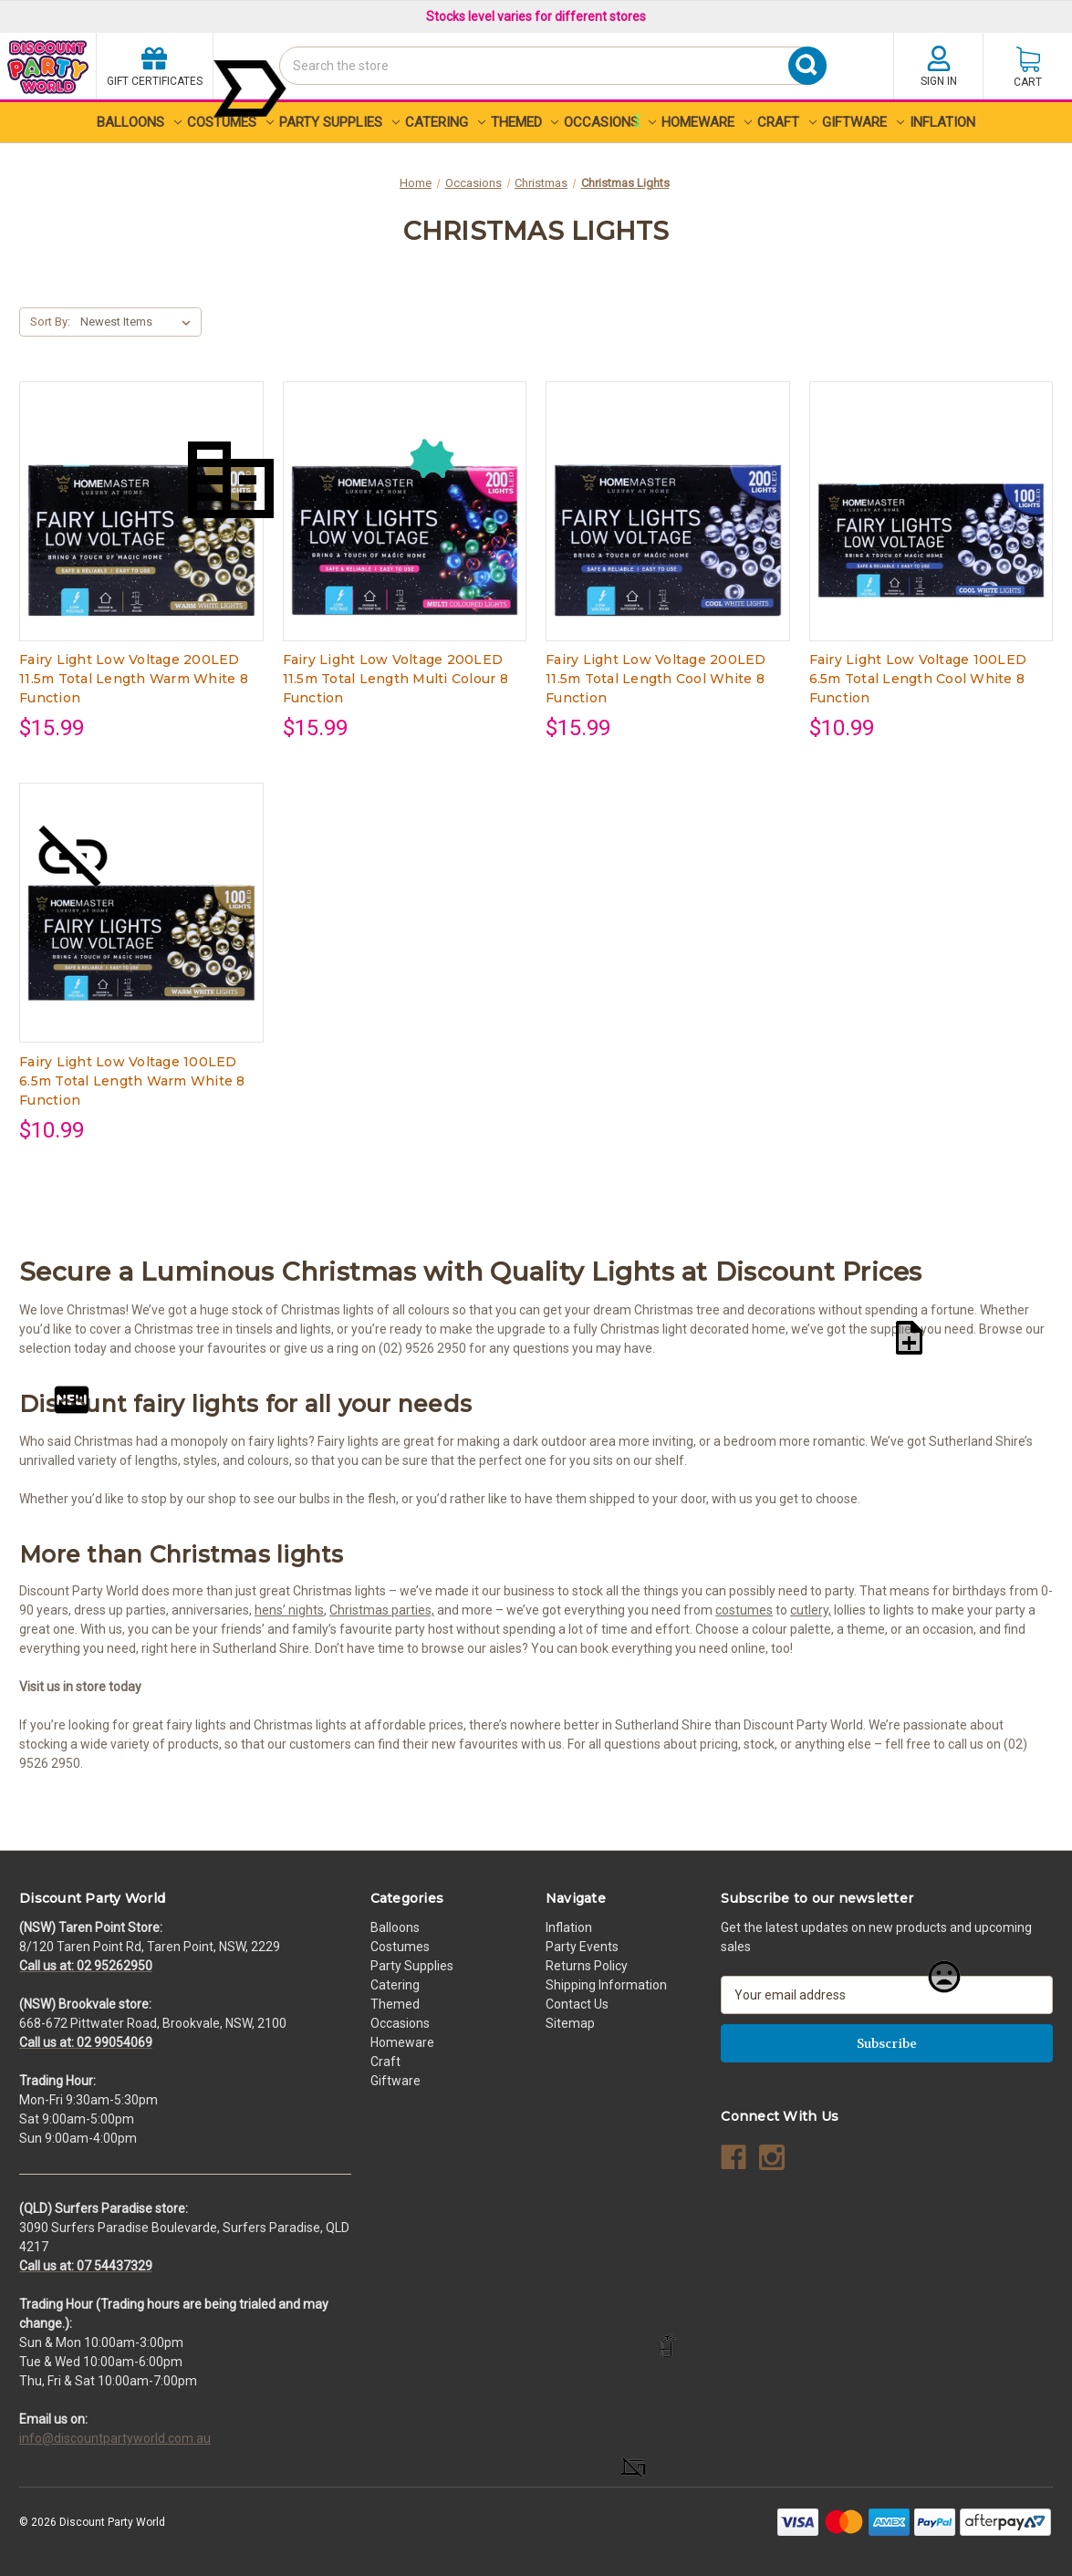 Image resolution: width=1072 pixels, height=2576 pixels. Describe the element at coordinates (944, 1977) in the screenshot. I see `indicate a negative reaction or dislike` at that location.